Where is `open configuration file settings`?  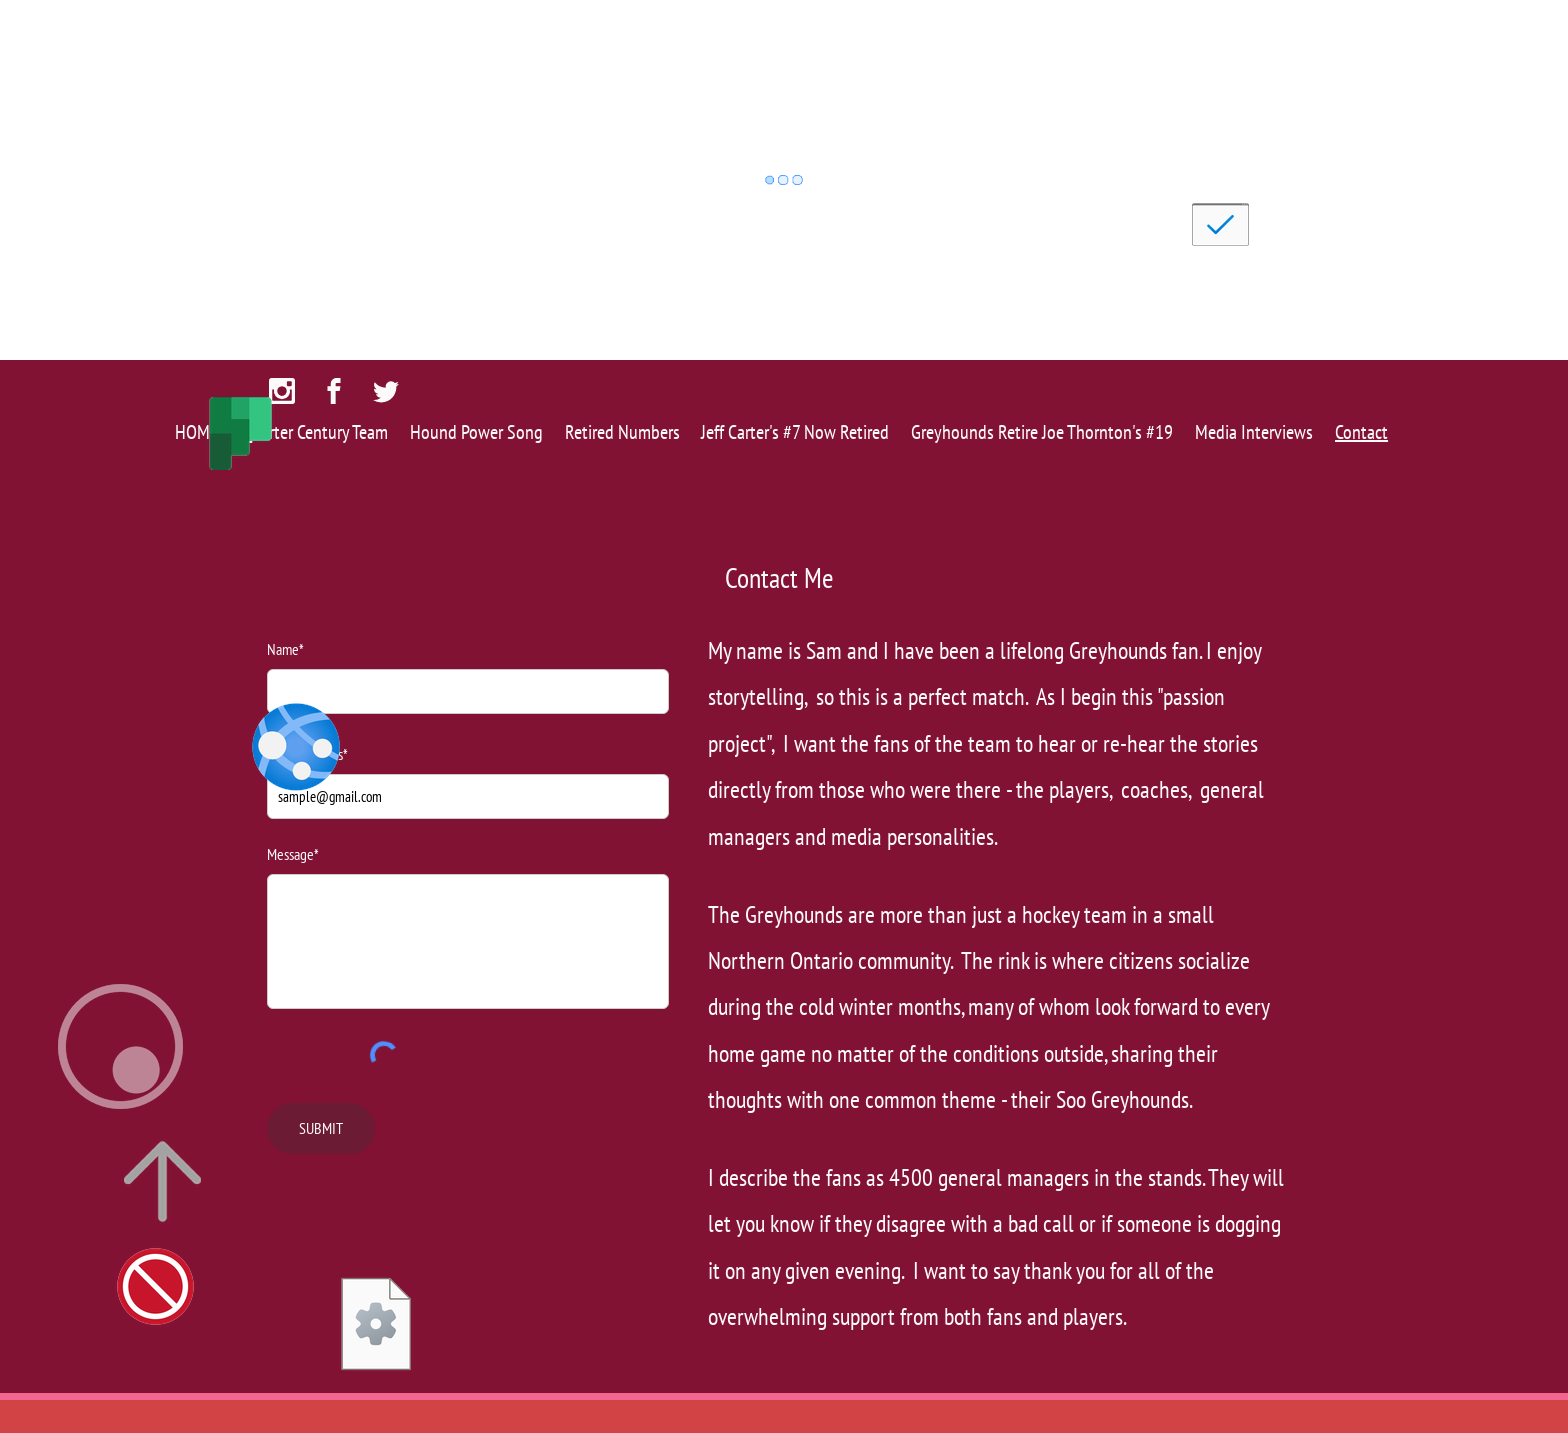
open configuration file settings is located at coordinates (376, 1324).